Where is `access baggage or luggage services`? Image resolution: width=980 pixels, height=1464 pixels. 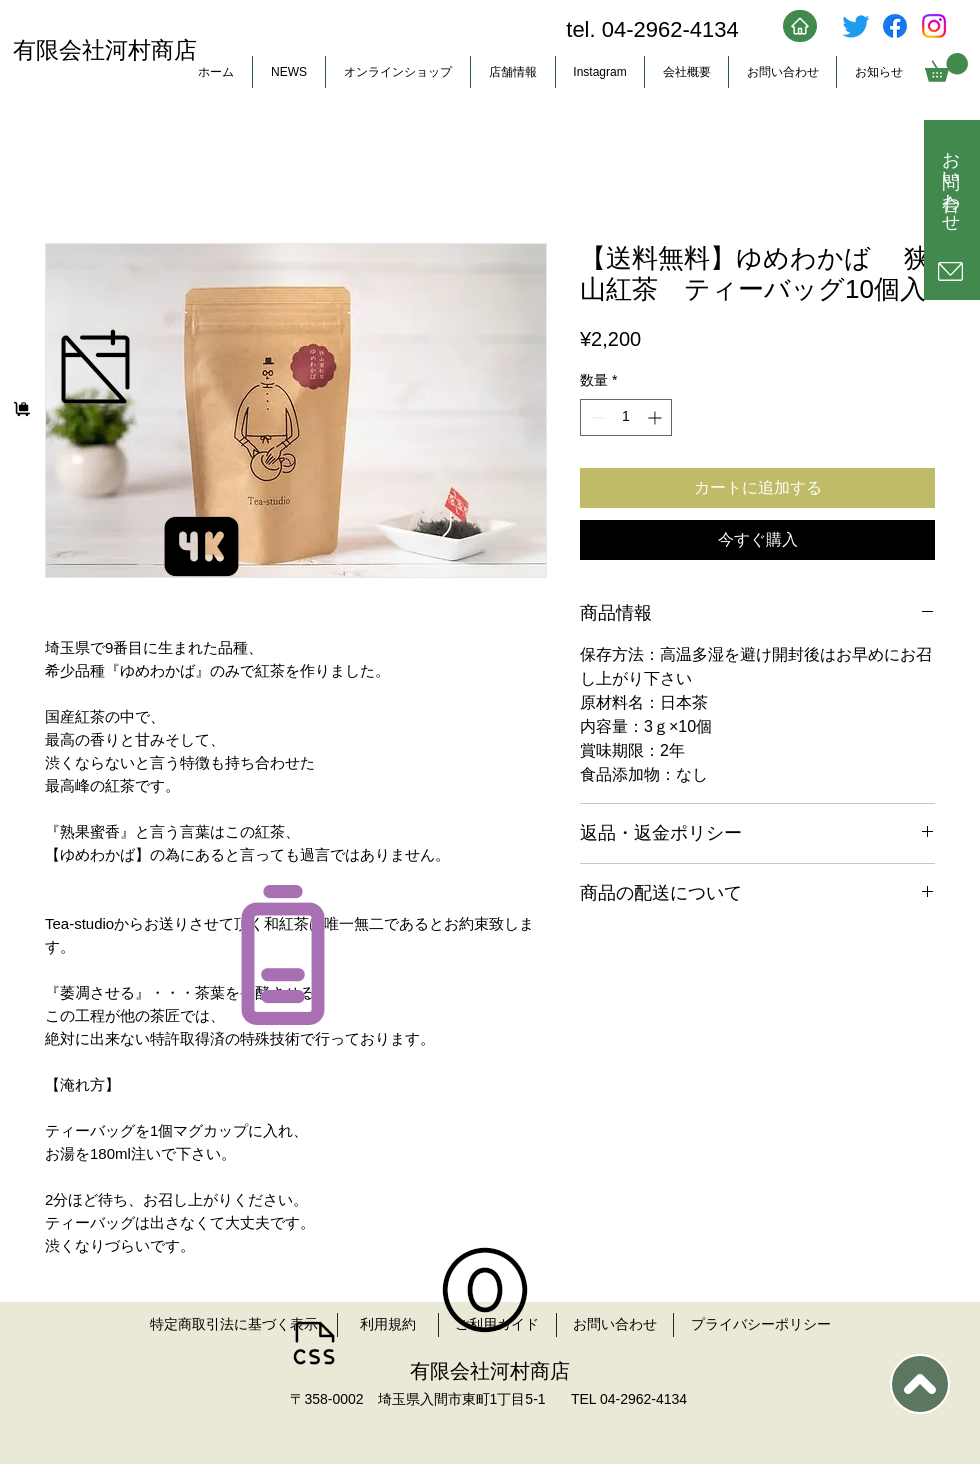 access baggage or luggage services is located at coordinates (22, 409).